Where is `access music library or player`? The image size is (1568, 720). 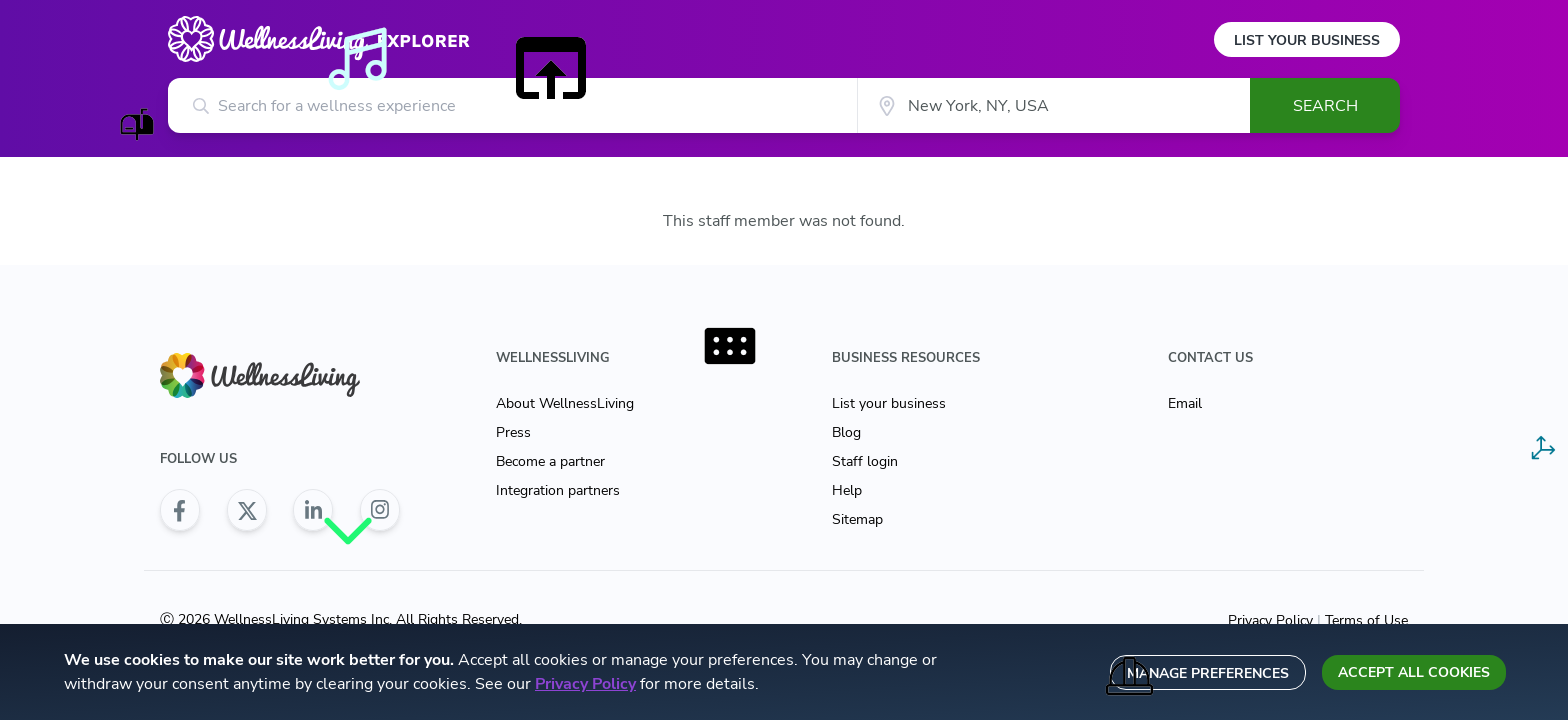 access music library or player is located at coordinates (361, 60).